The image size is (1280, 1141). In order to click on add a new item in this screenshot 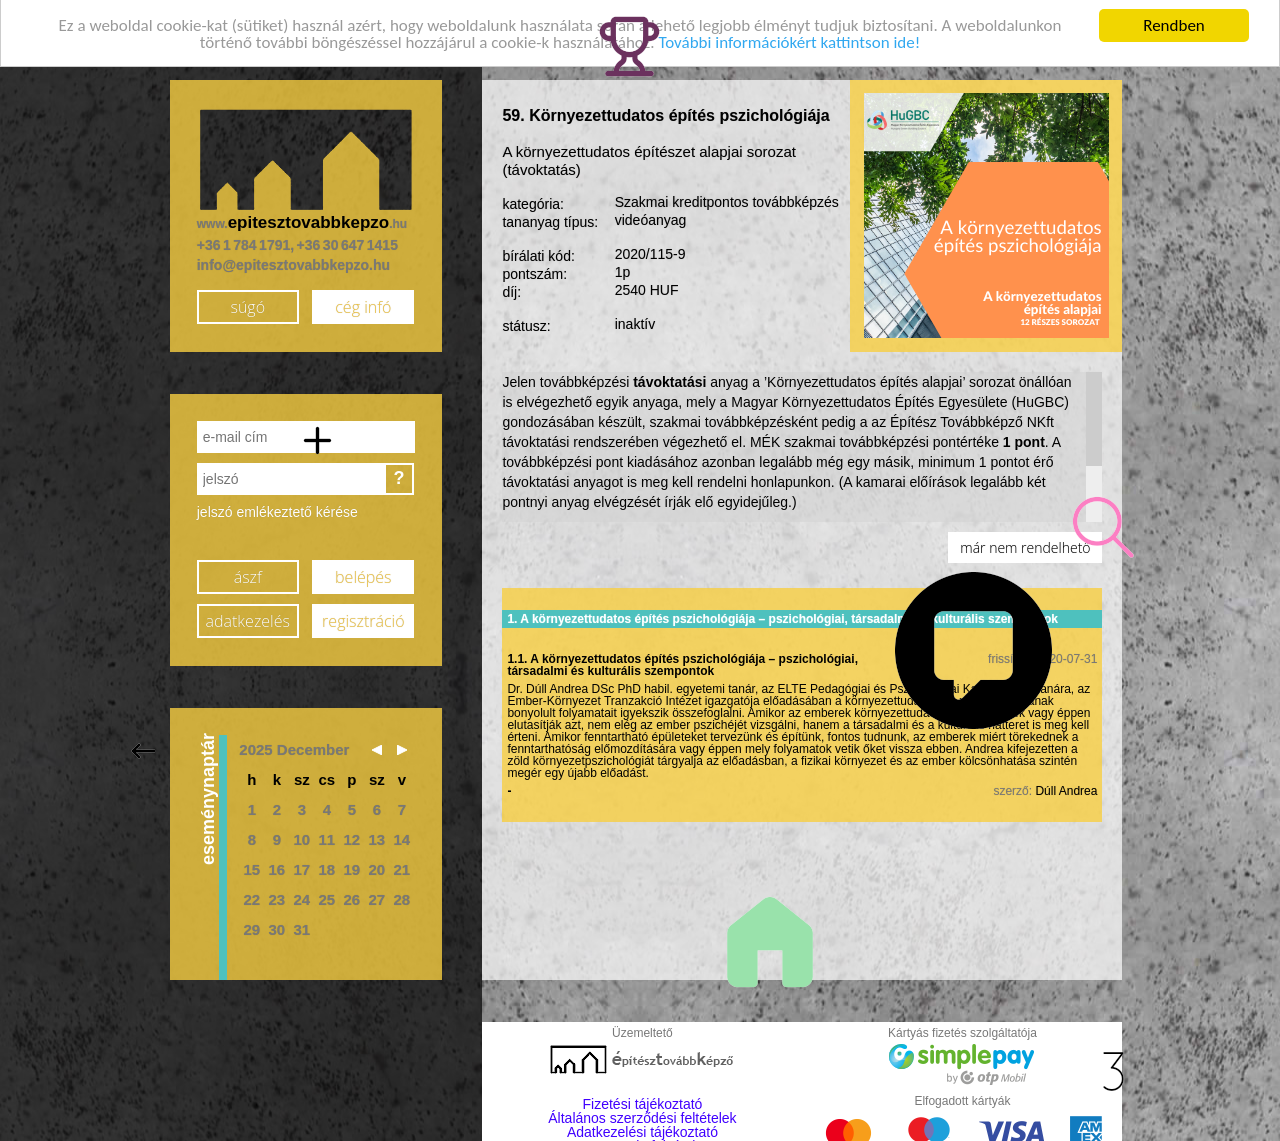, I will do `click(317, 440)`.